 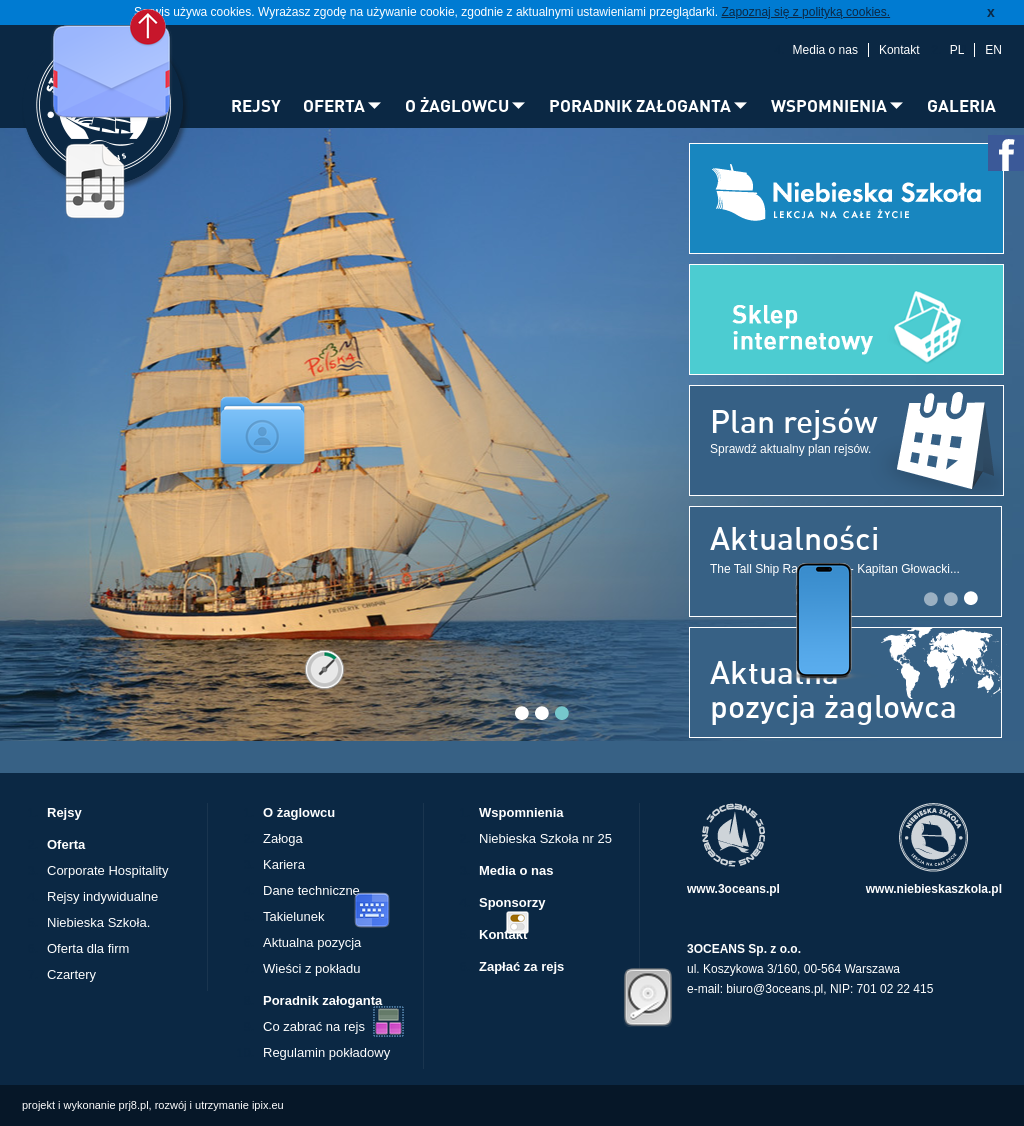 What do you see at coordinates (517, 922) in the screenshot?
I see `open system tweaks or settings customization` at bounding box center [517, 922].